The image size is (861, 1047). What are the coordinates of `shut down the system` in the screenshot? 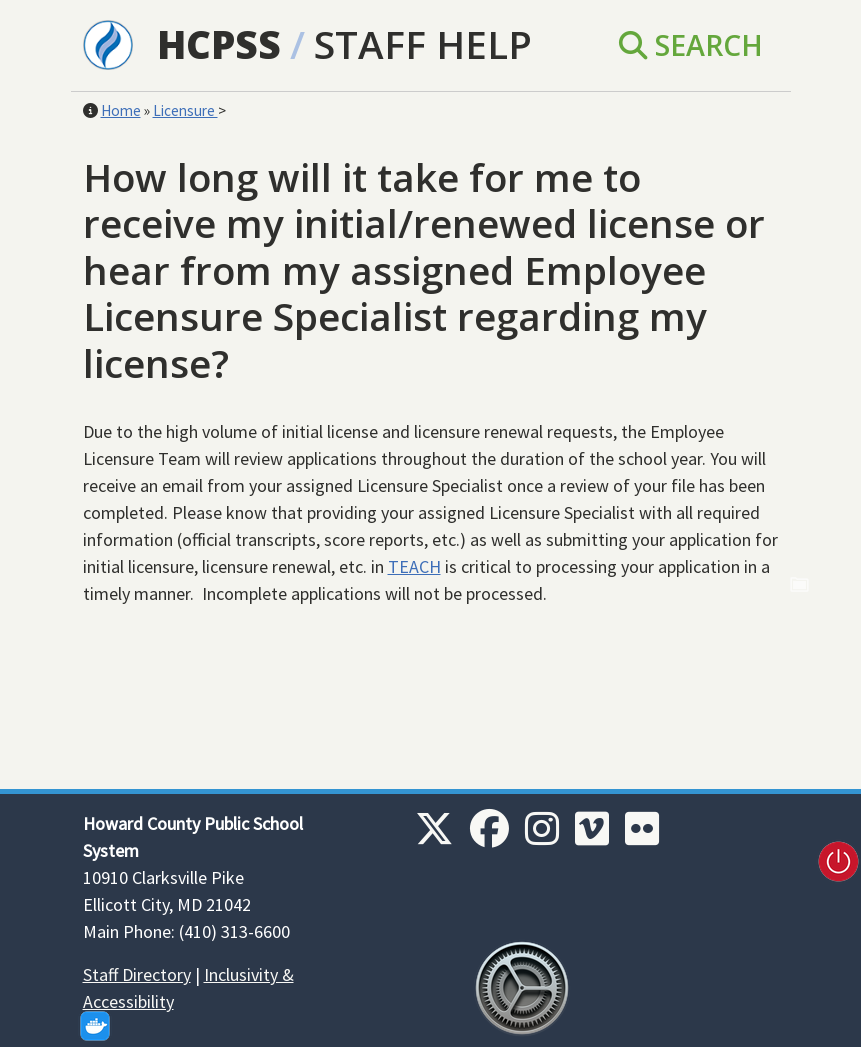 It's located at (838, 861).